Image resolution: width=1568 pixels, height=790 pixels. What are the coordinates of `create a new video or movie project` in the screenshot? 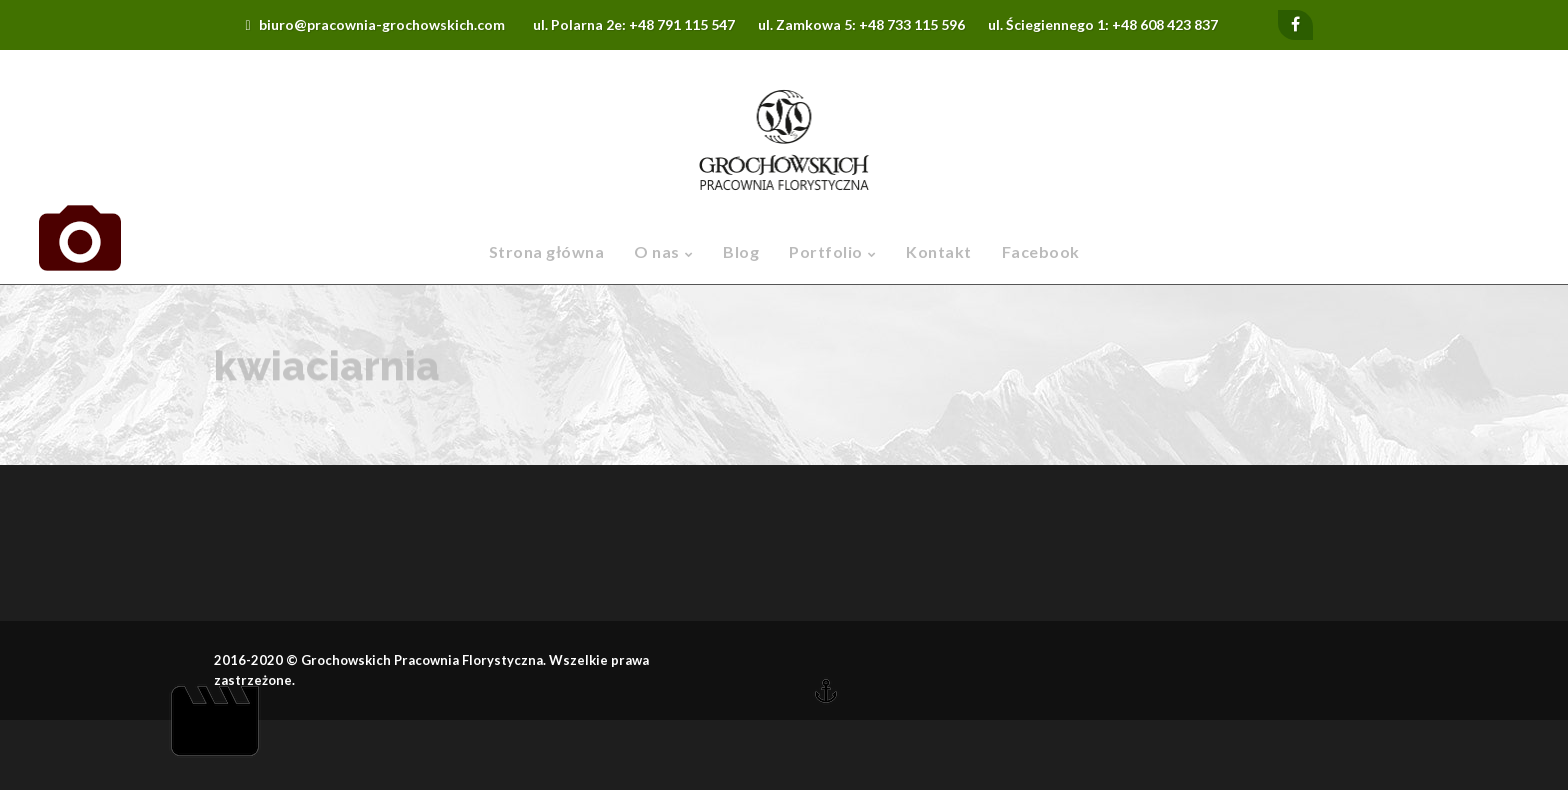 It's located at (215, 721).